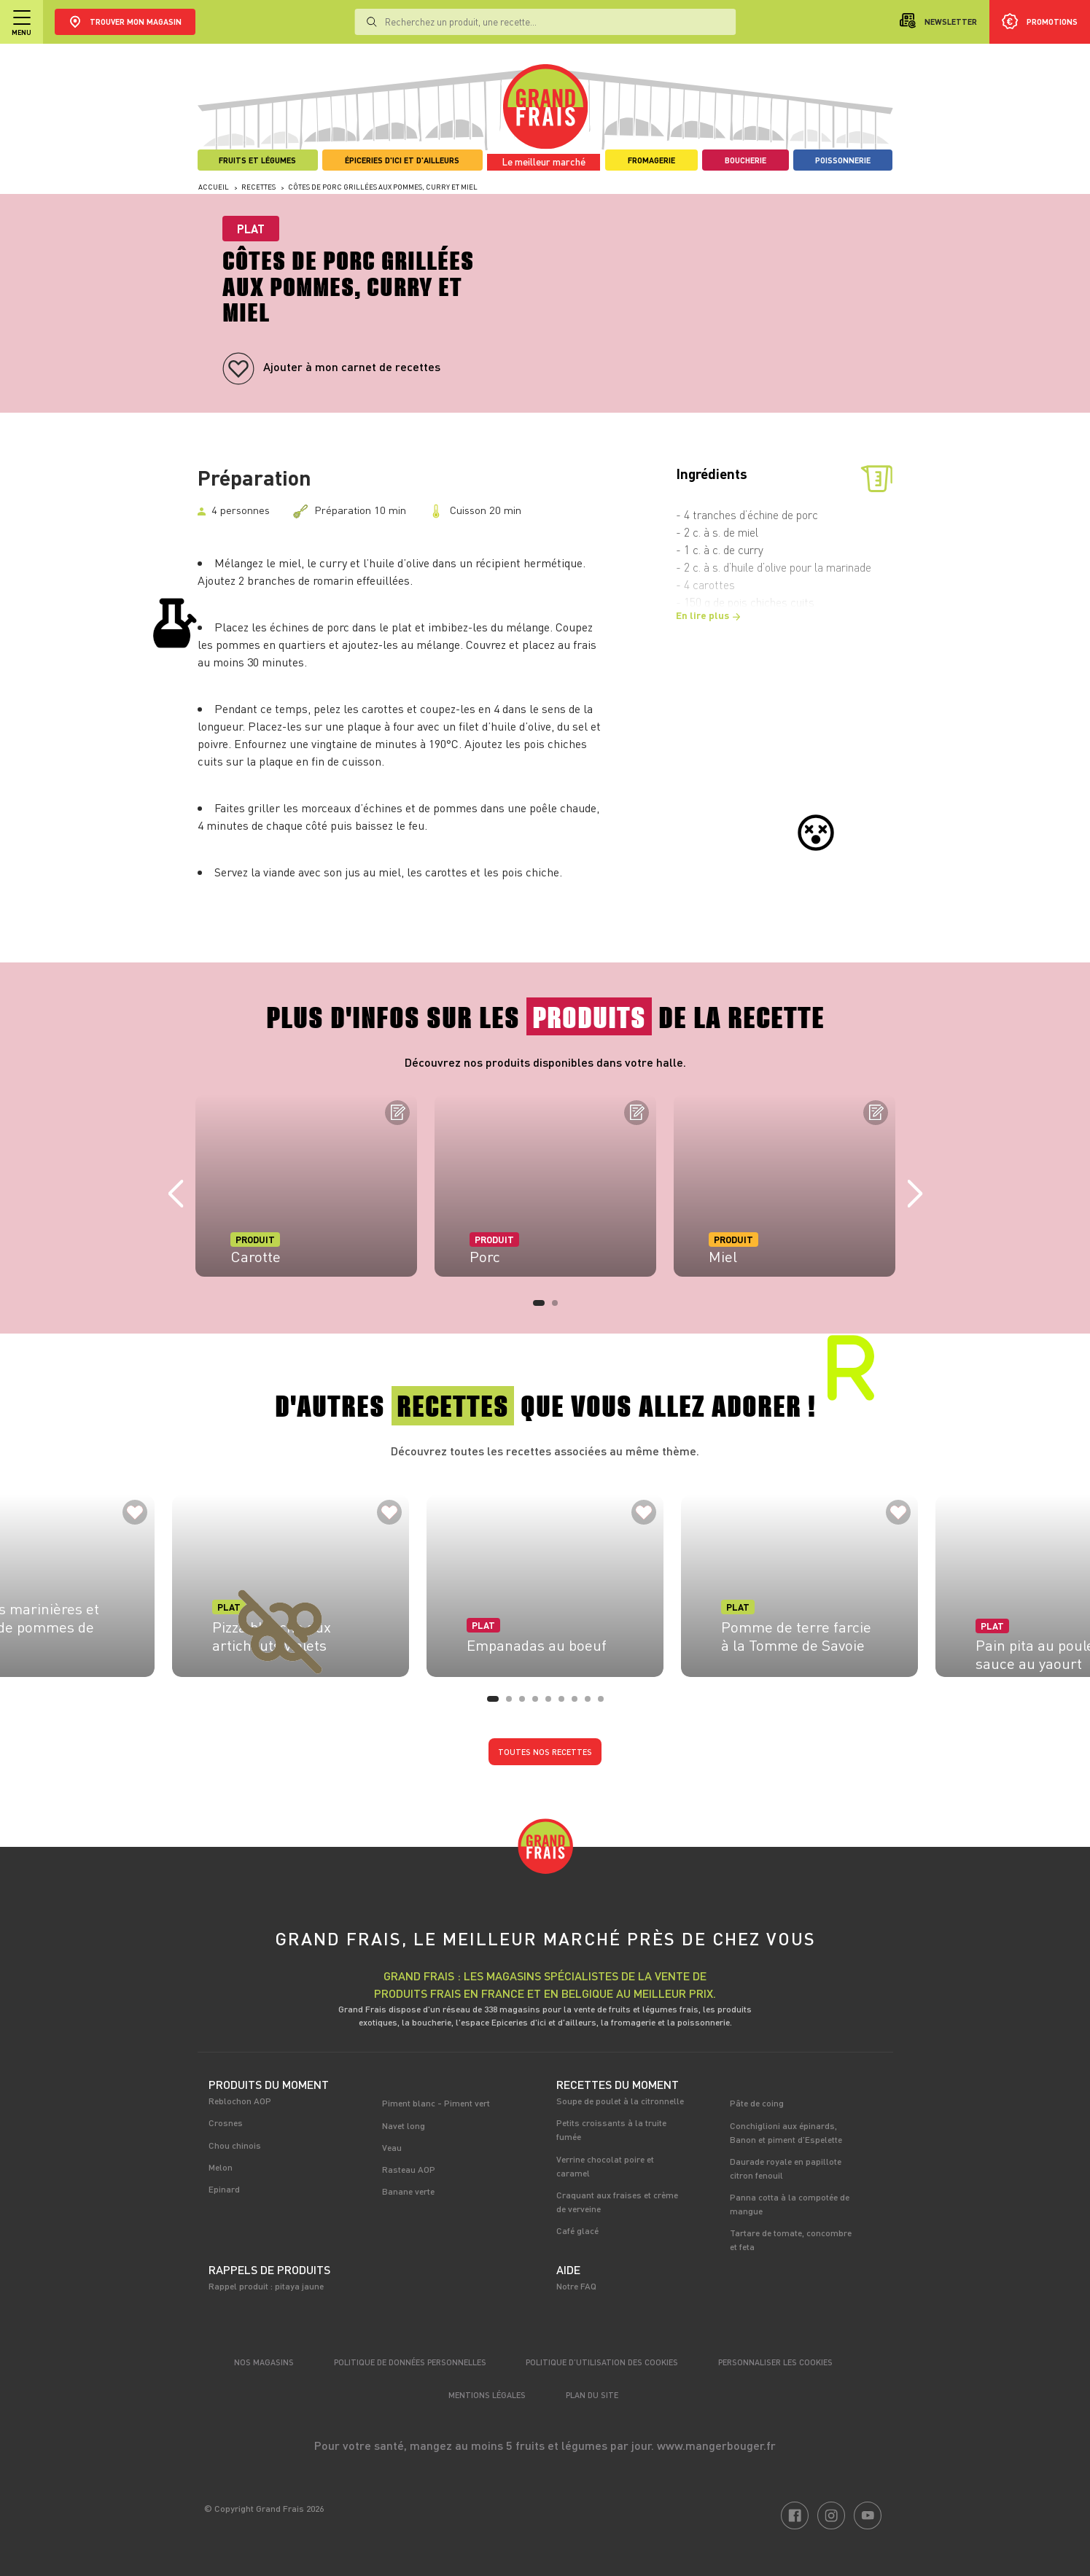 Image resolution: width=1090 pixels, height=2576 pixels. I want to click on olympics feature disabled, so click(280, 1632).